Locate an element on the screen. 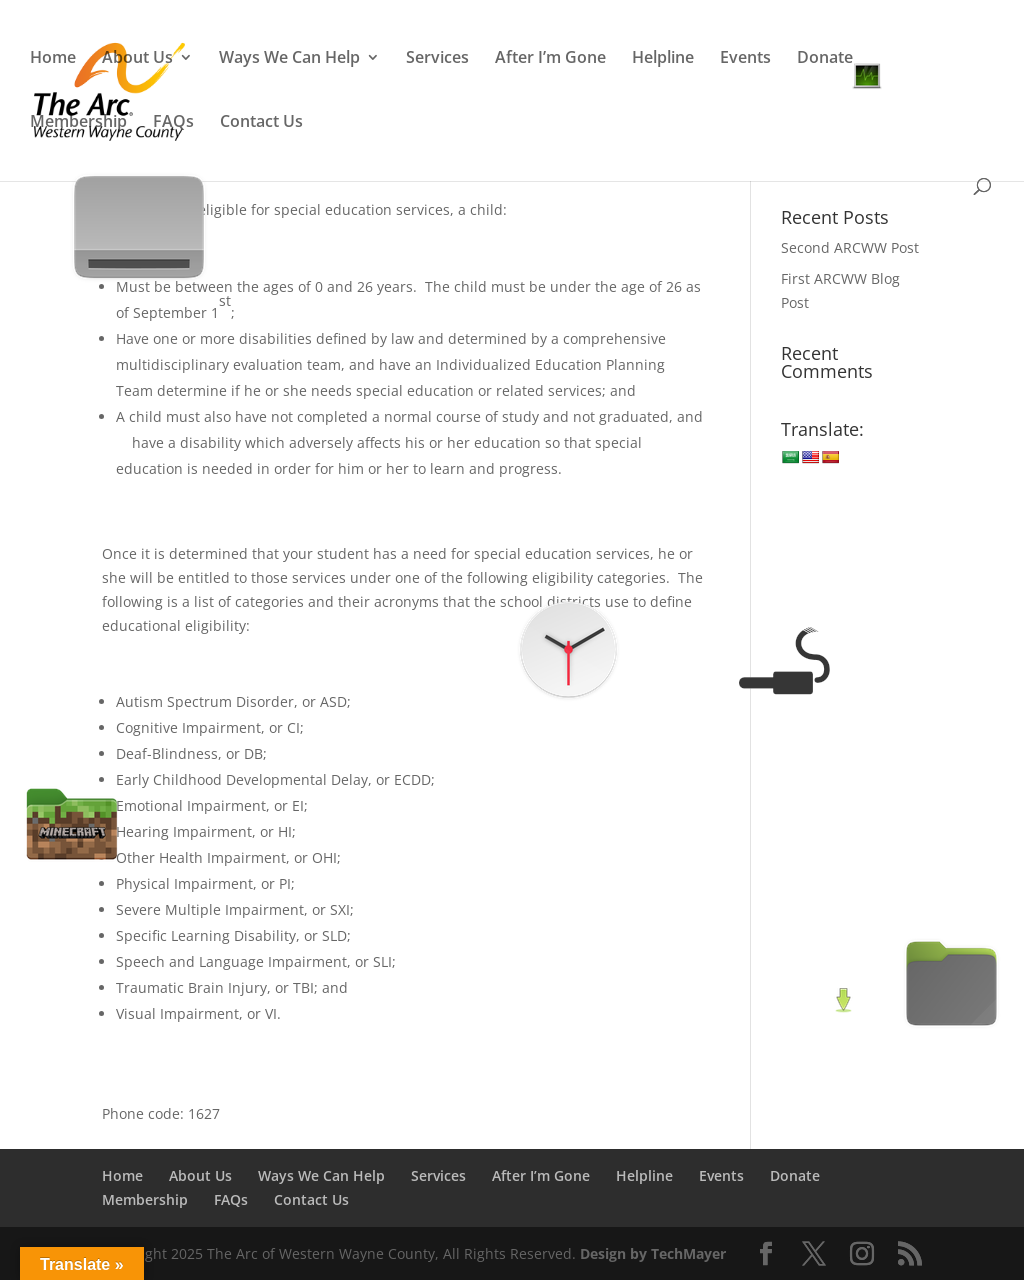 This screenshot has width=1024, height=1280. save the current file or document is located at coordinates (843, 1000).